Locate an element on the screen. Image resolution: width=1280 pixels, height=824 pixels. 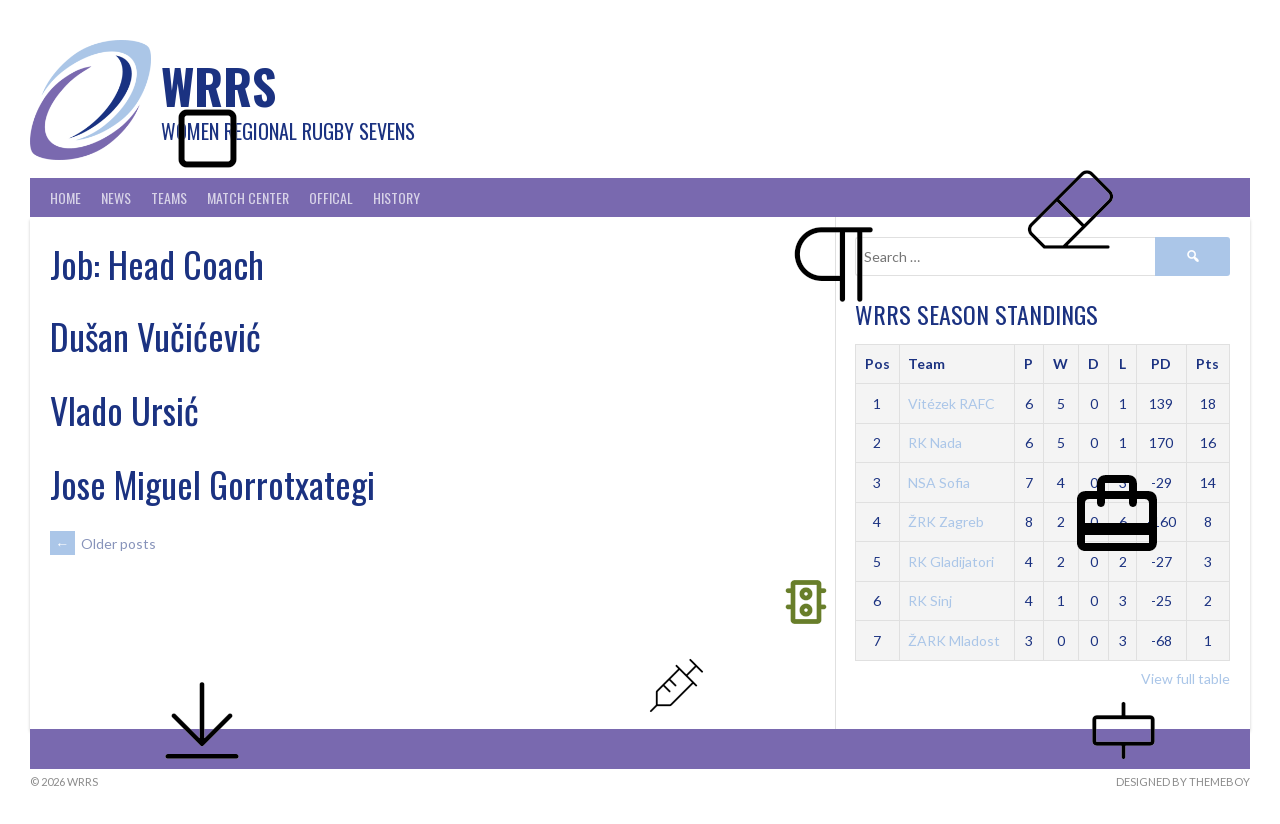
align object to horizontal center is located at coordinates (1123, 730).